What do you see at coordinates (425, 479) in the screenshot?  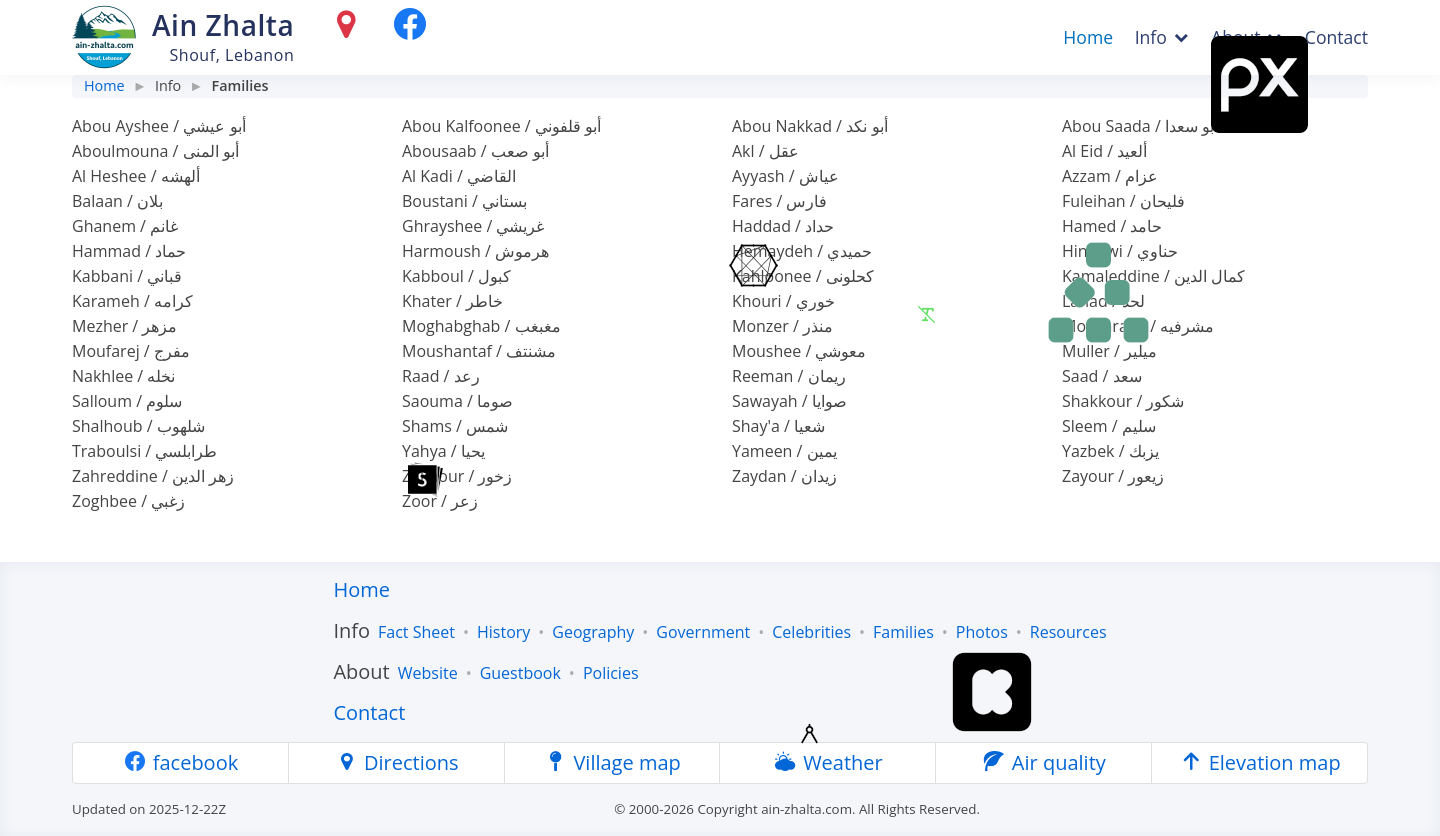 I see `open slides presentation app` at bounding box center [425, 479].